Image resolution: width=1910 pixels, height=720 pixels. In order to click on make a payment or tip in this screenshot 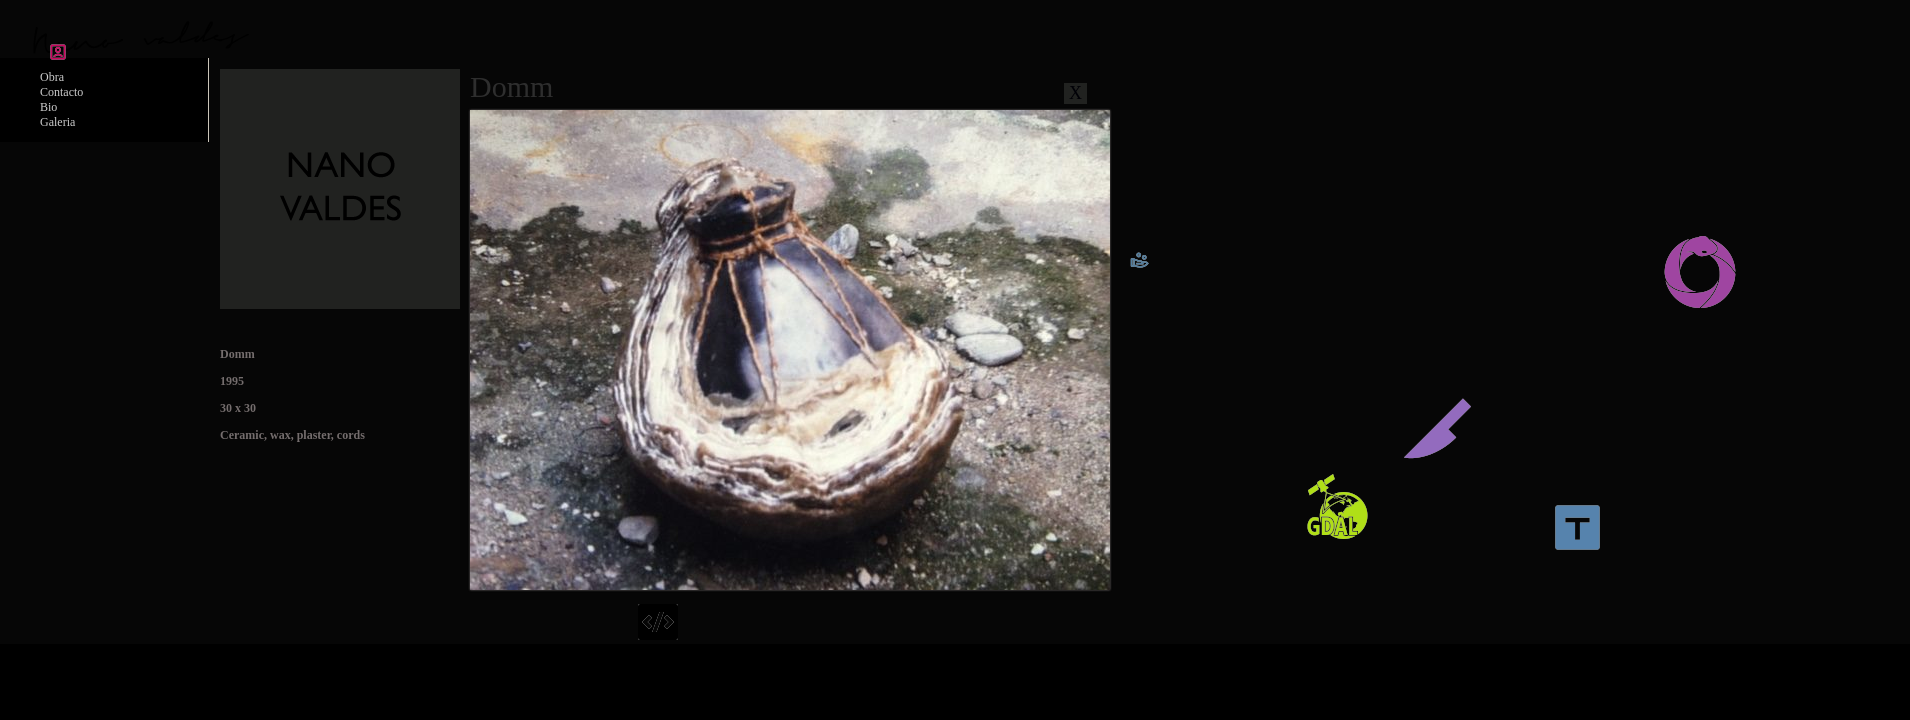, I will do `click(1139, 260)`.